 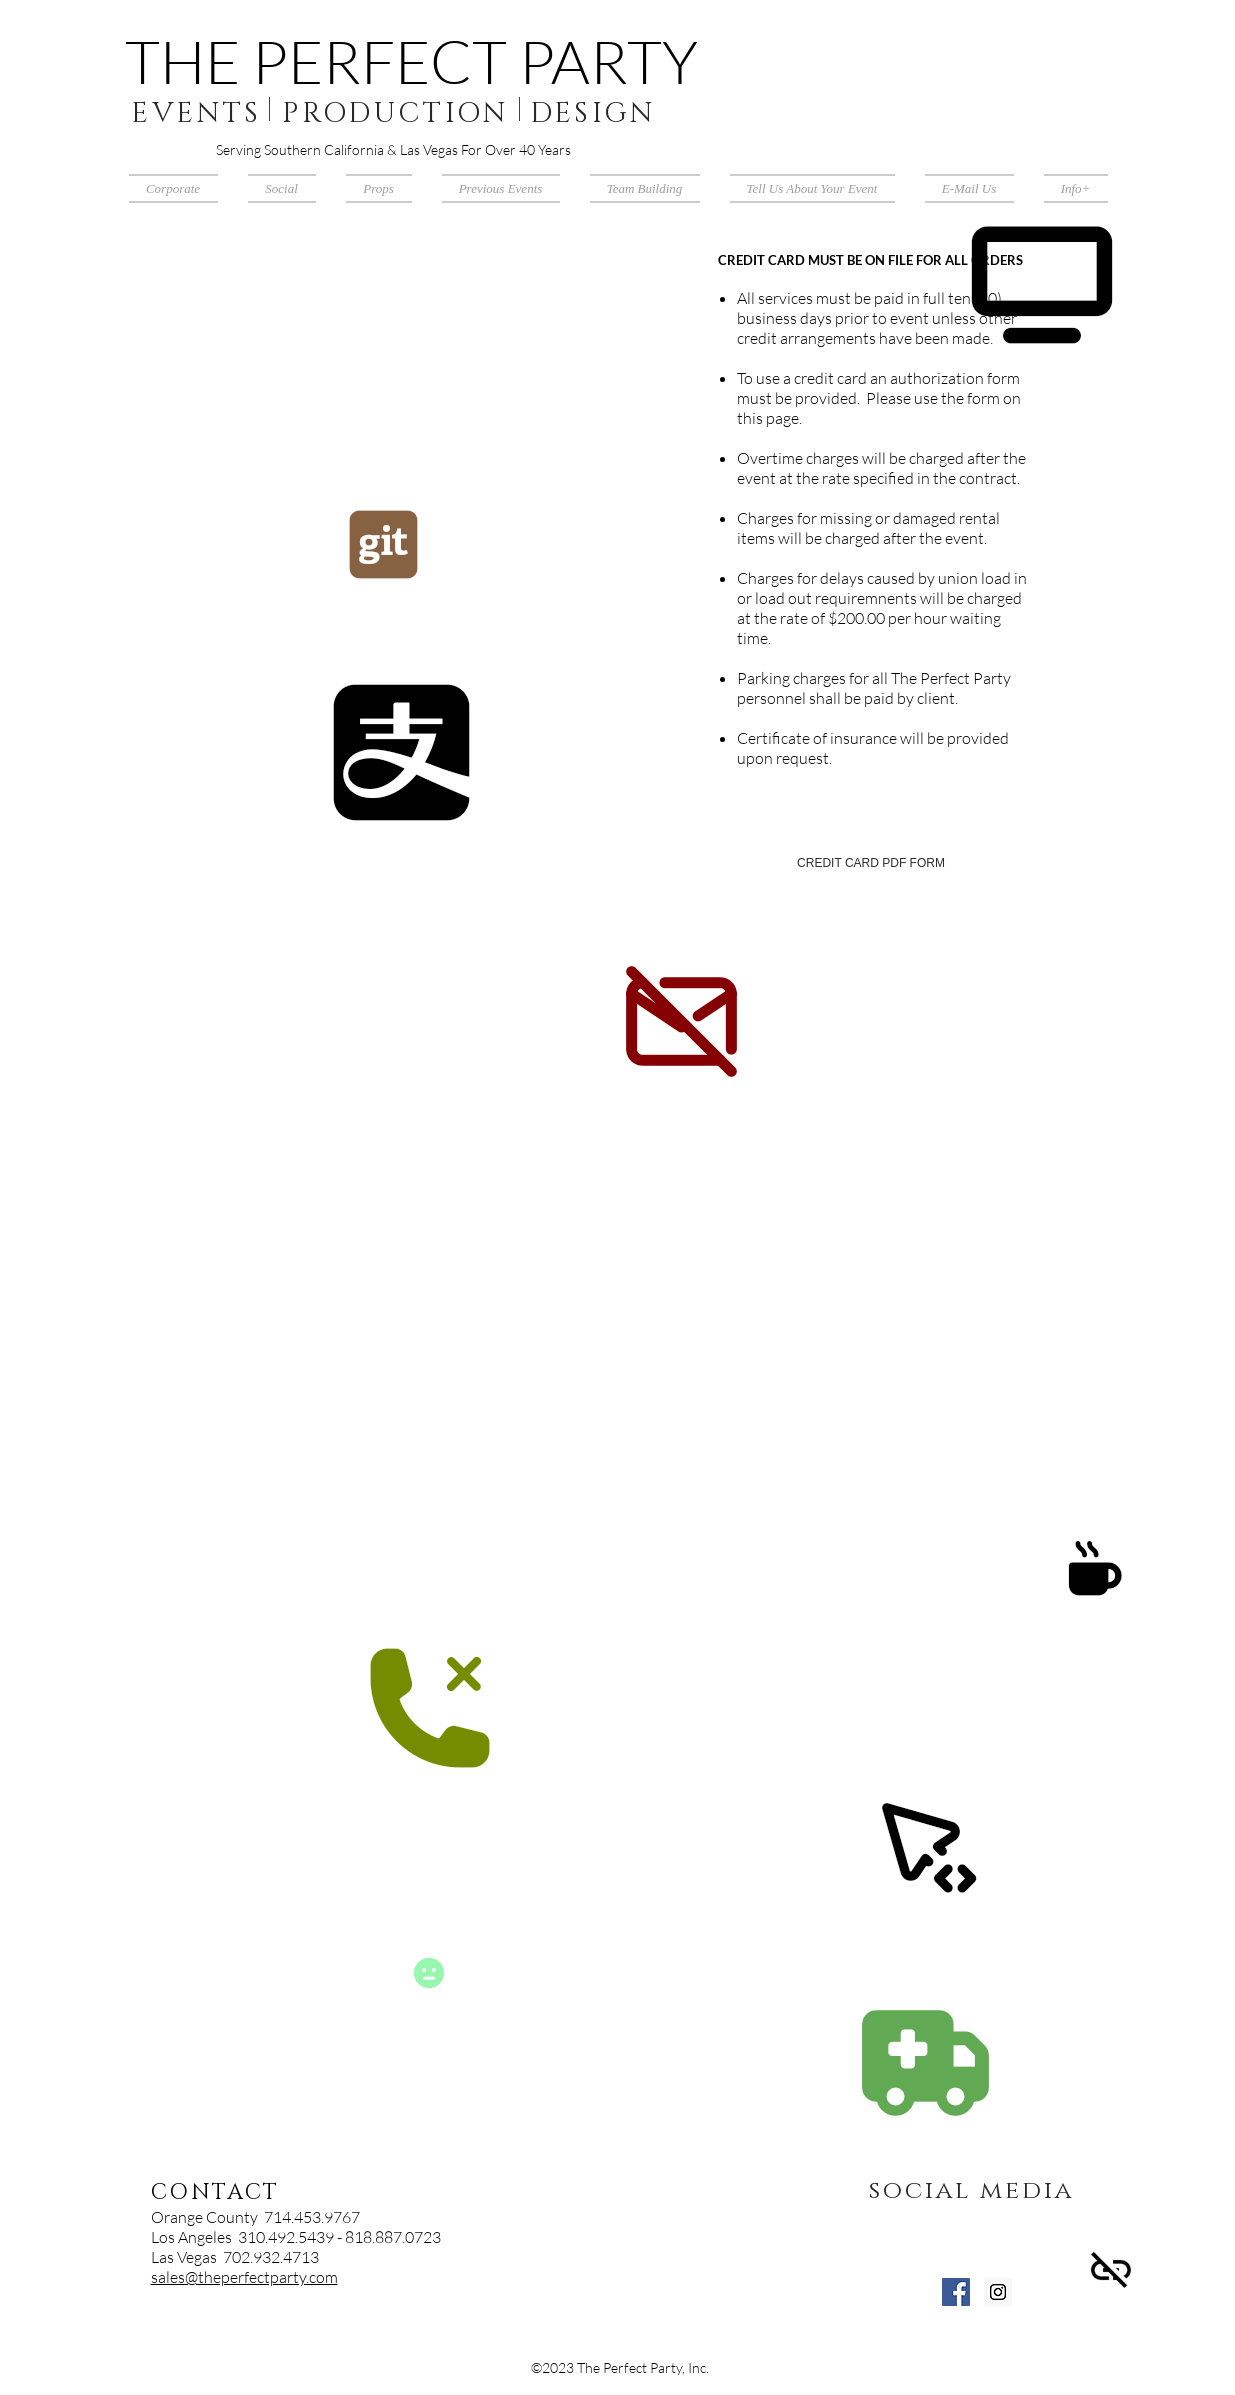 What do you see at coordinates (925, 2059) in the screenshot?
I see `request emergency medical services` at bounding box center [925, 2059].